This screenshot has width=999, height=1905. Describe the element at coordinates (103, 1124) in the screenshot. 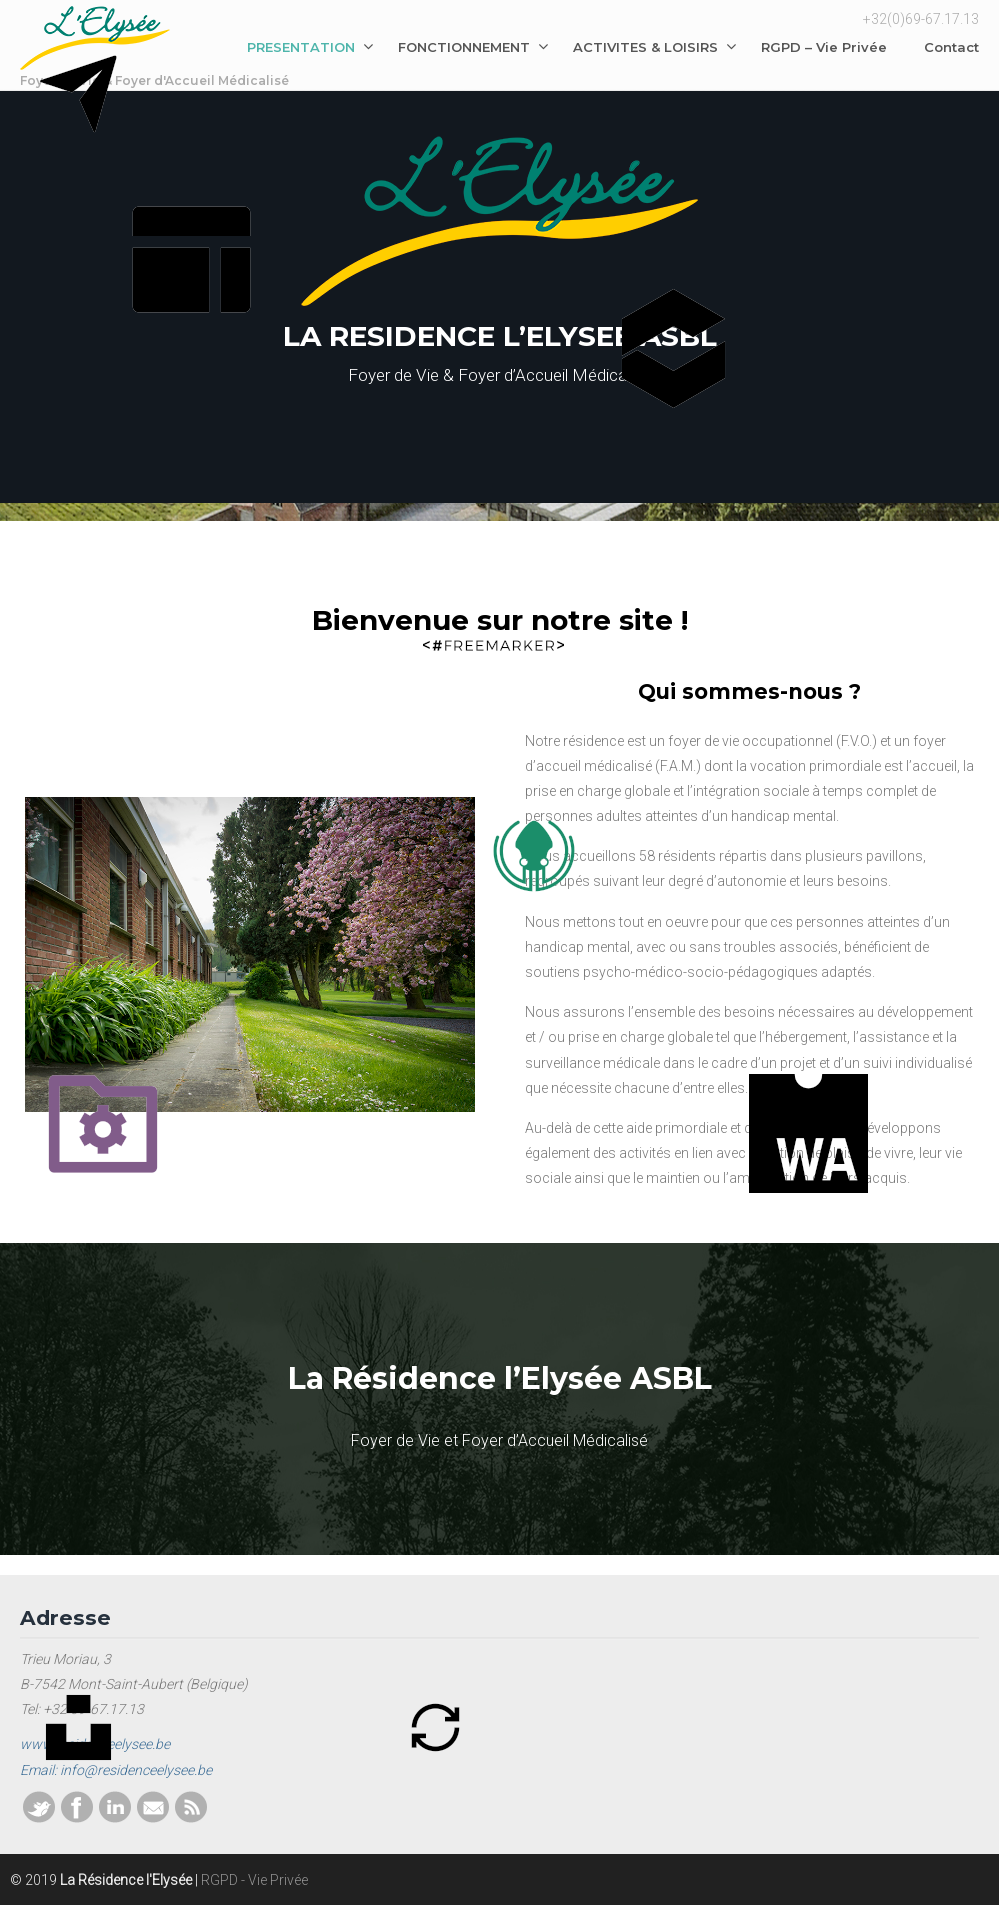

I see `access folder settings or preferences` at that location.